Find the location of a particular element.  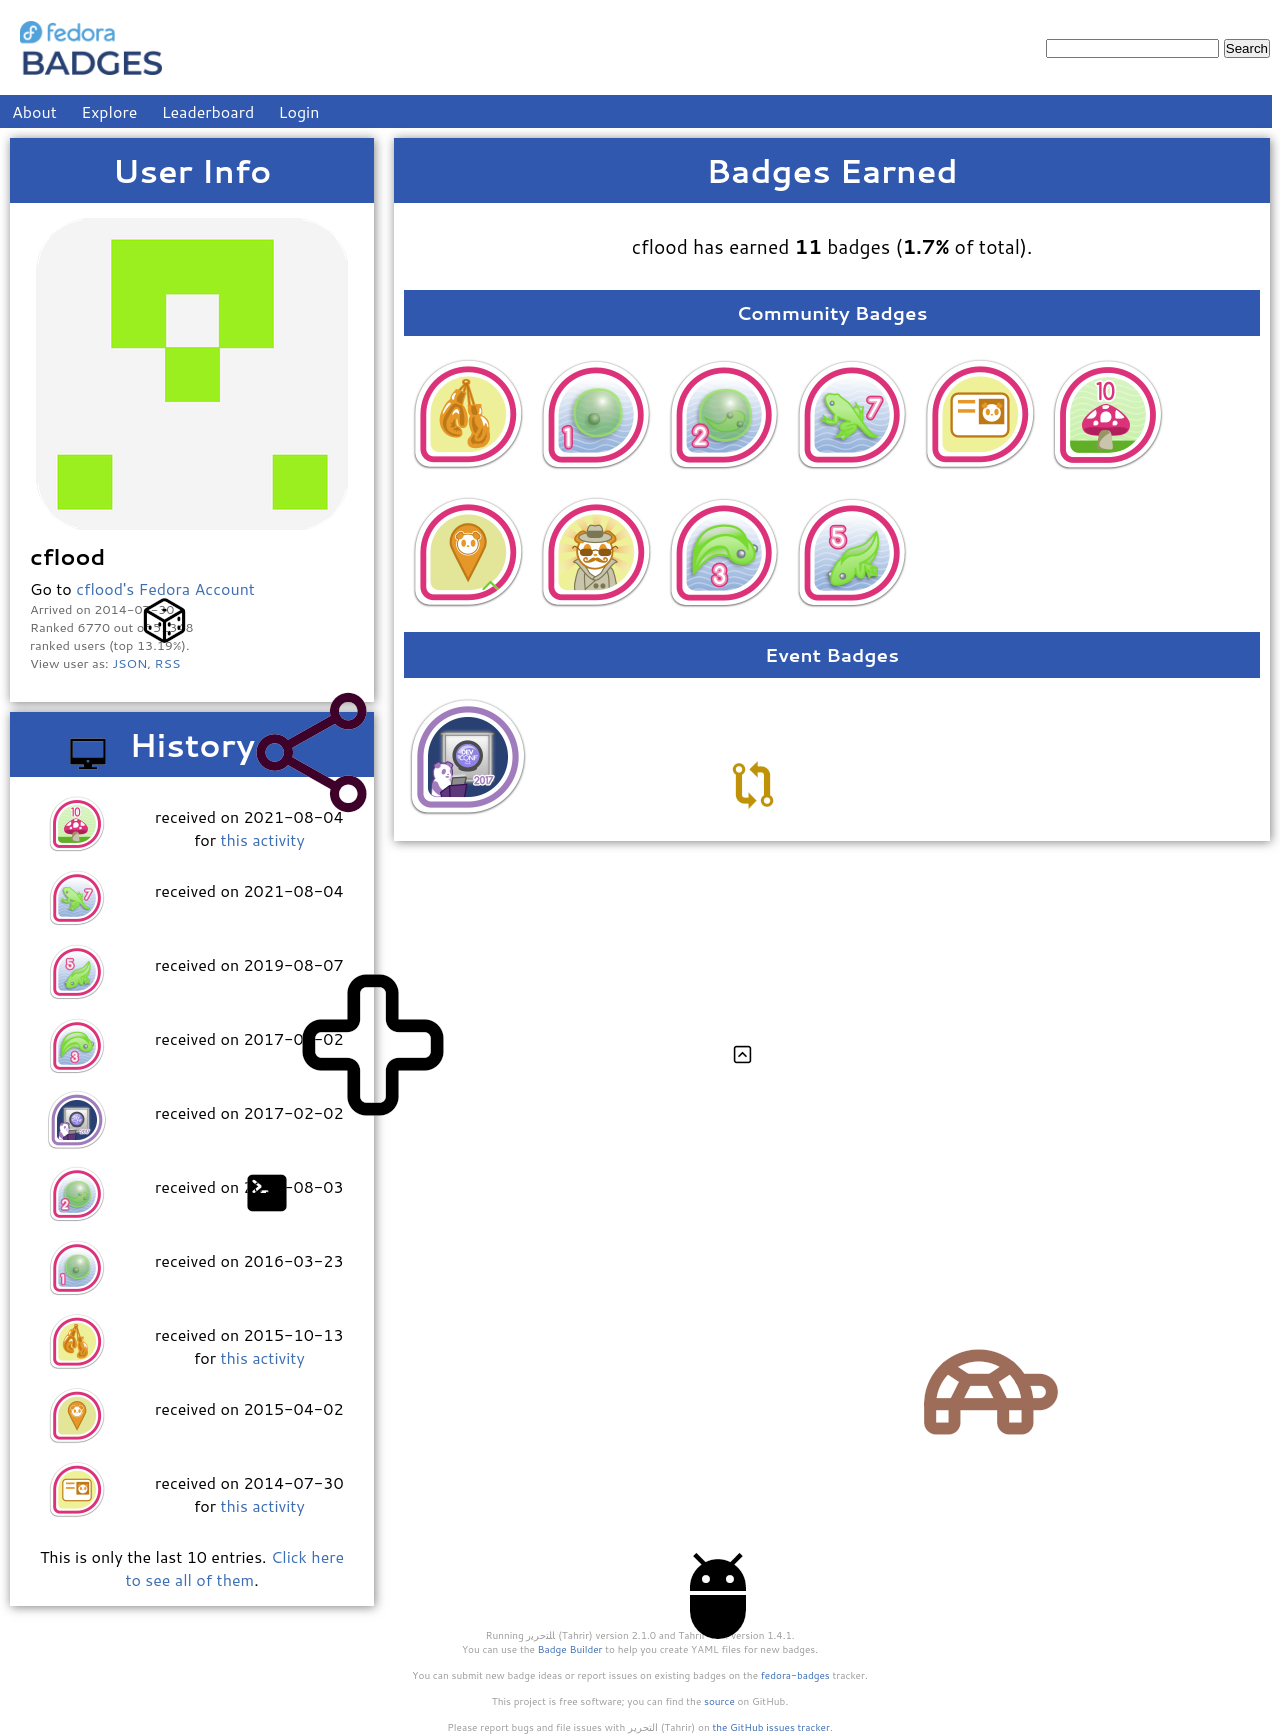

android debug bridge (adb) connection status is located at coordinates (718, 1595).